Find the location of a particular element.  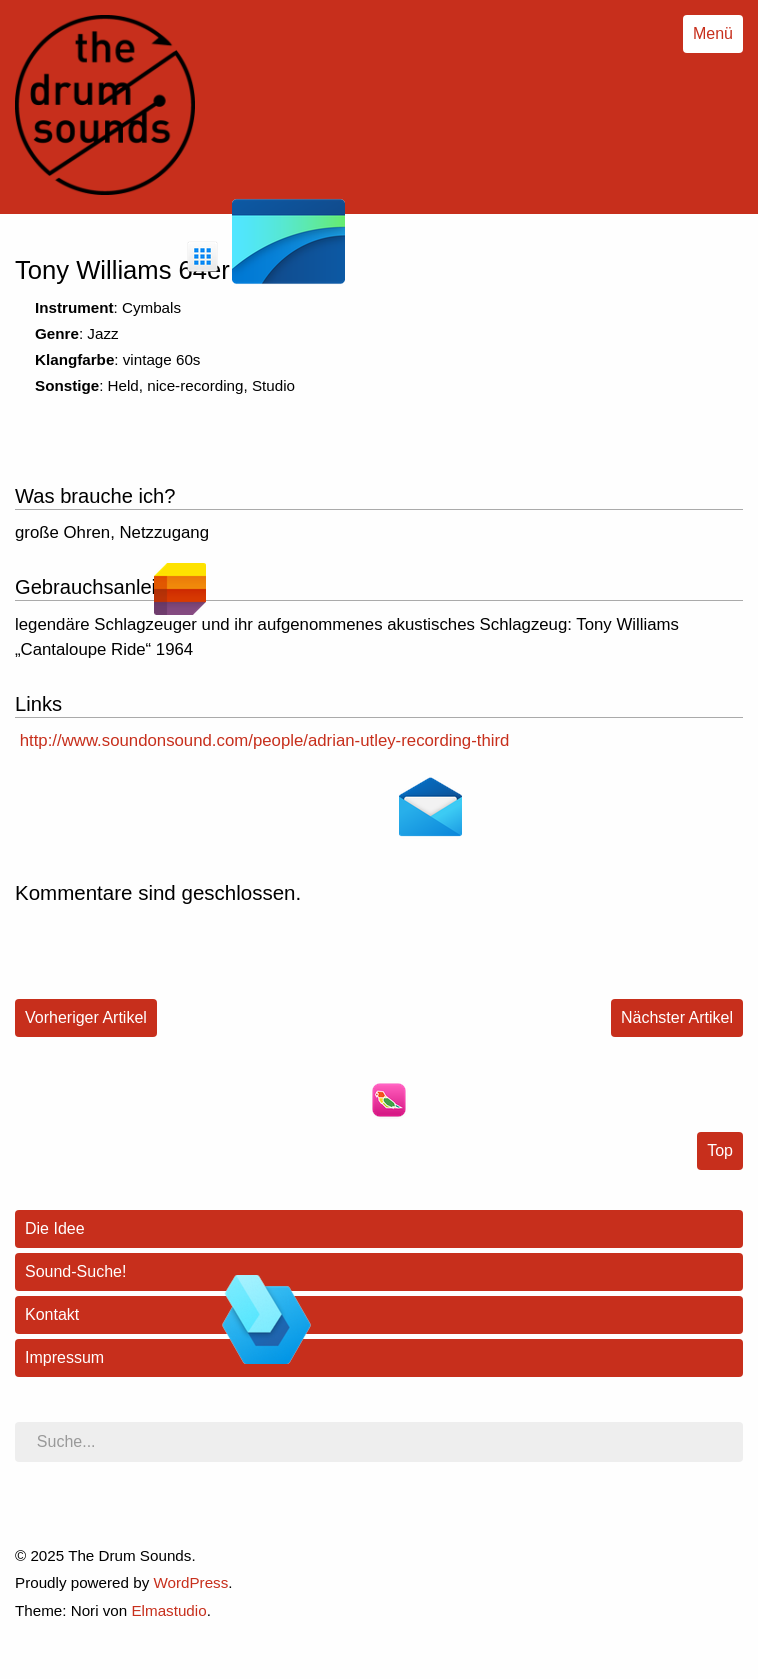

open the alovoa dating app is located at coordinates (389, 1100).